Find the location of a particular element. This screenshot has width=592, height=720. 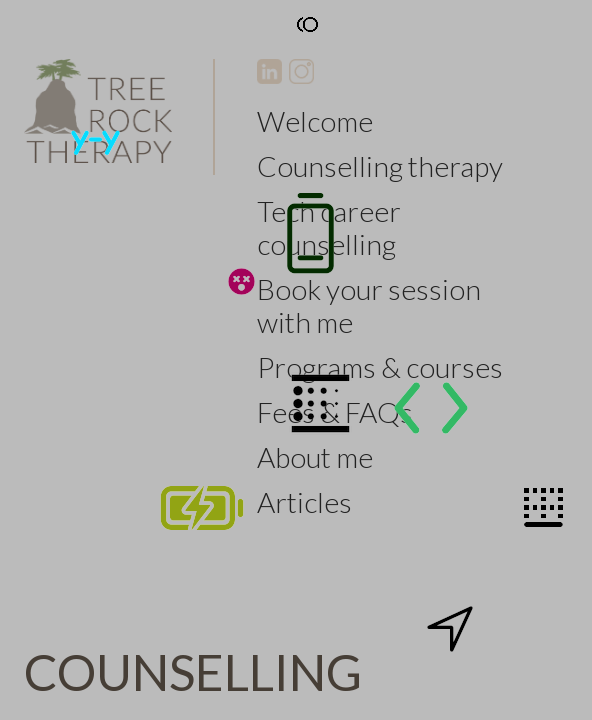

apply bottom border to selected cells is located at coordinates (543, 507).